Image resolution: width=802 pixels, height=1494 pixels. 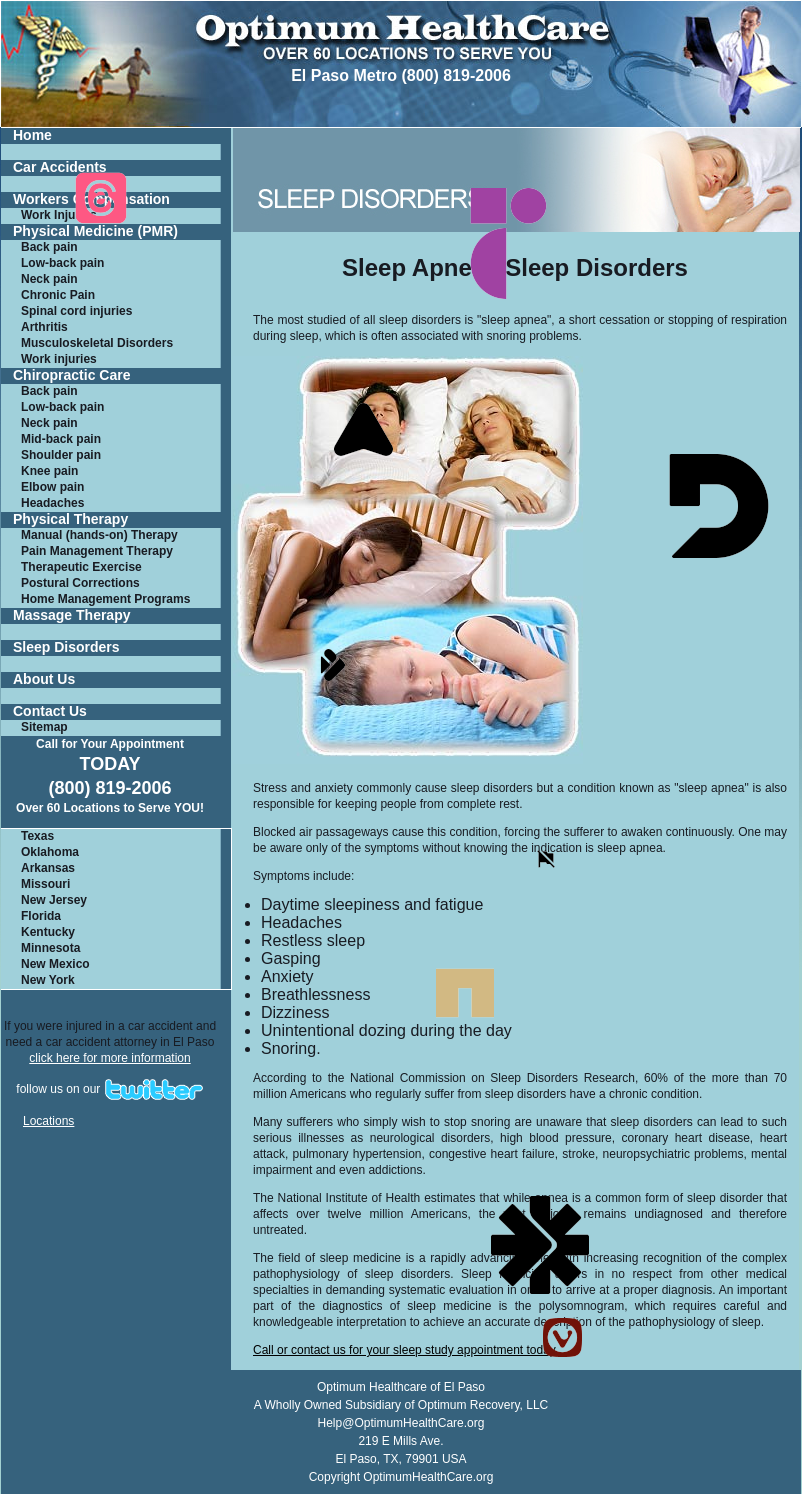 What do you see at coordinates (546, 859) in the screenshot?
I see `remove flag or marker` at bounding box center [546, 859].